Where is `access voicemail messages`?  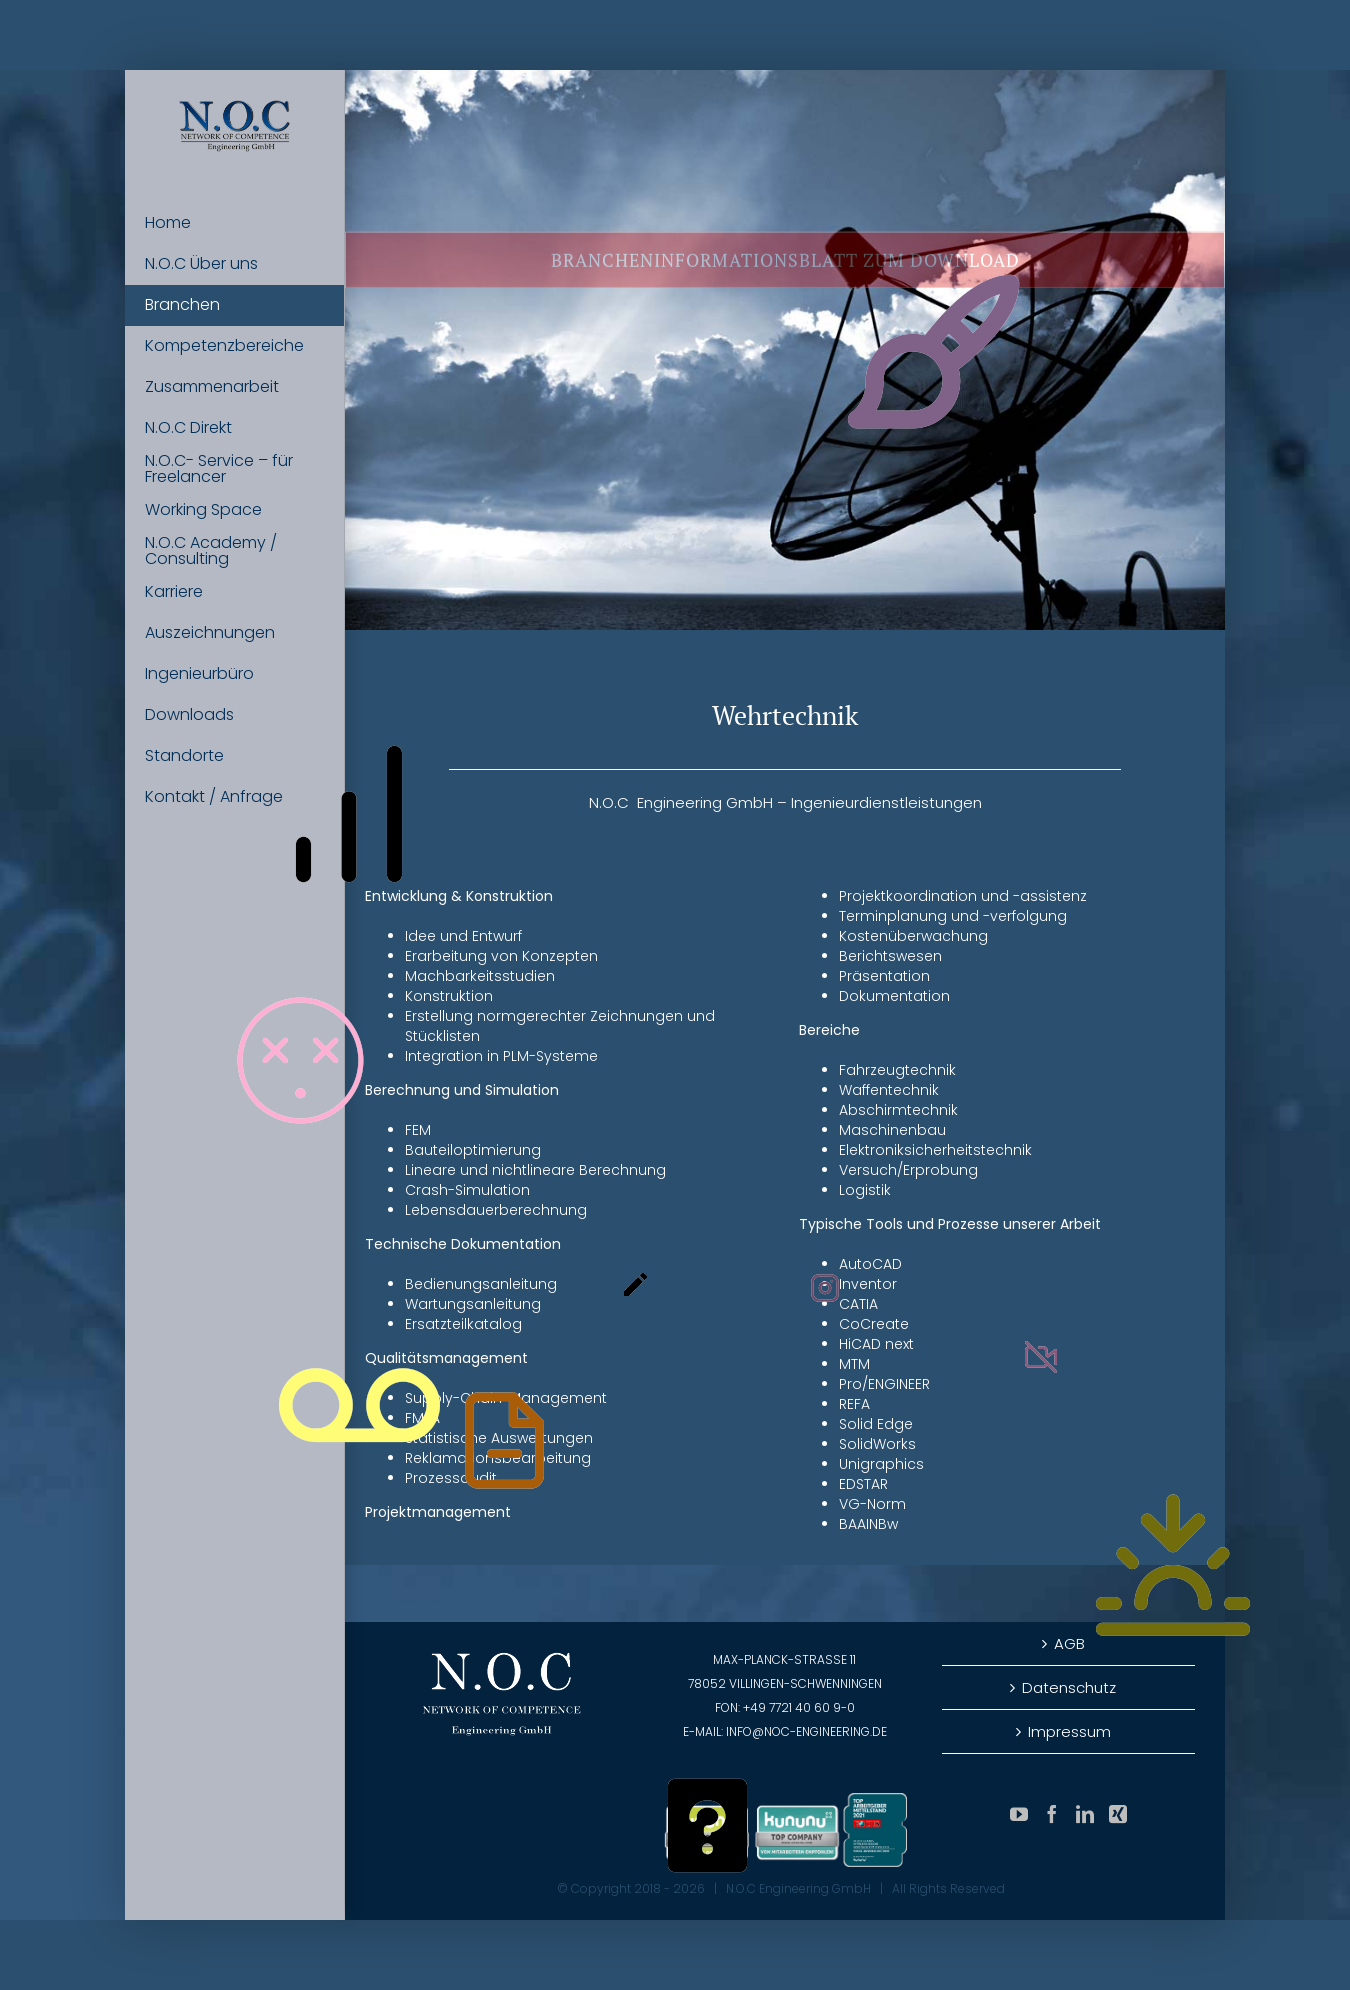
access voicemail messages is located at coordinates (359, 1408).